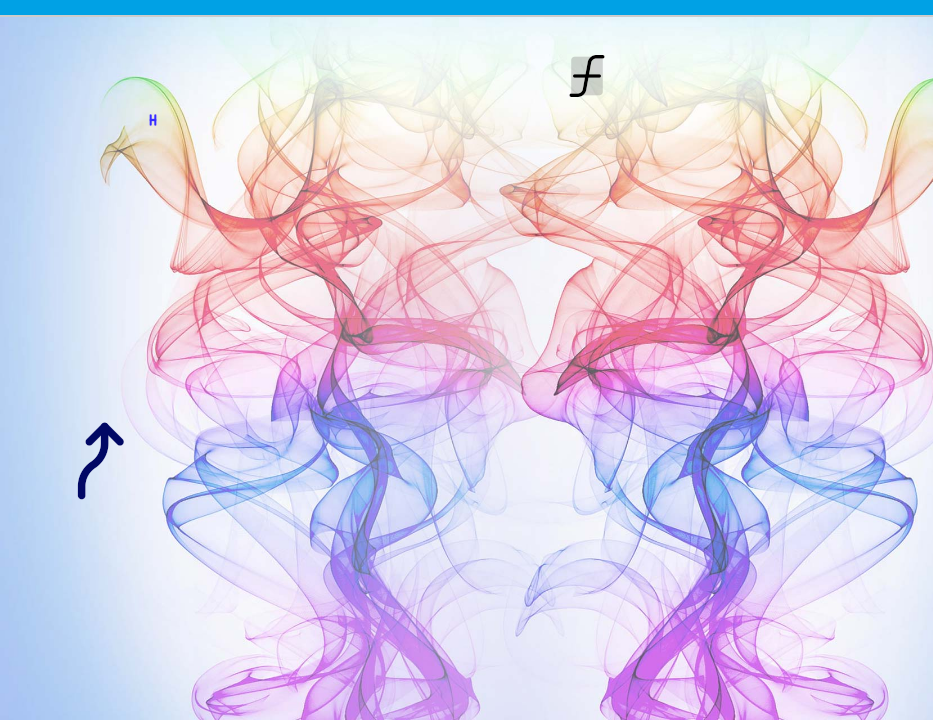  I want to click on redo or move forward action, so click(97, 461).